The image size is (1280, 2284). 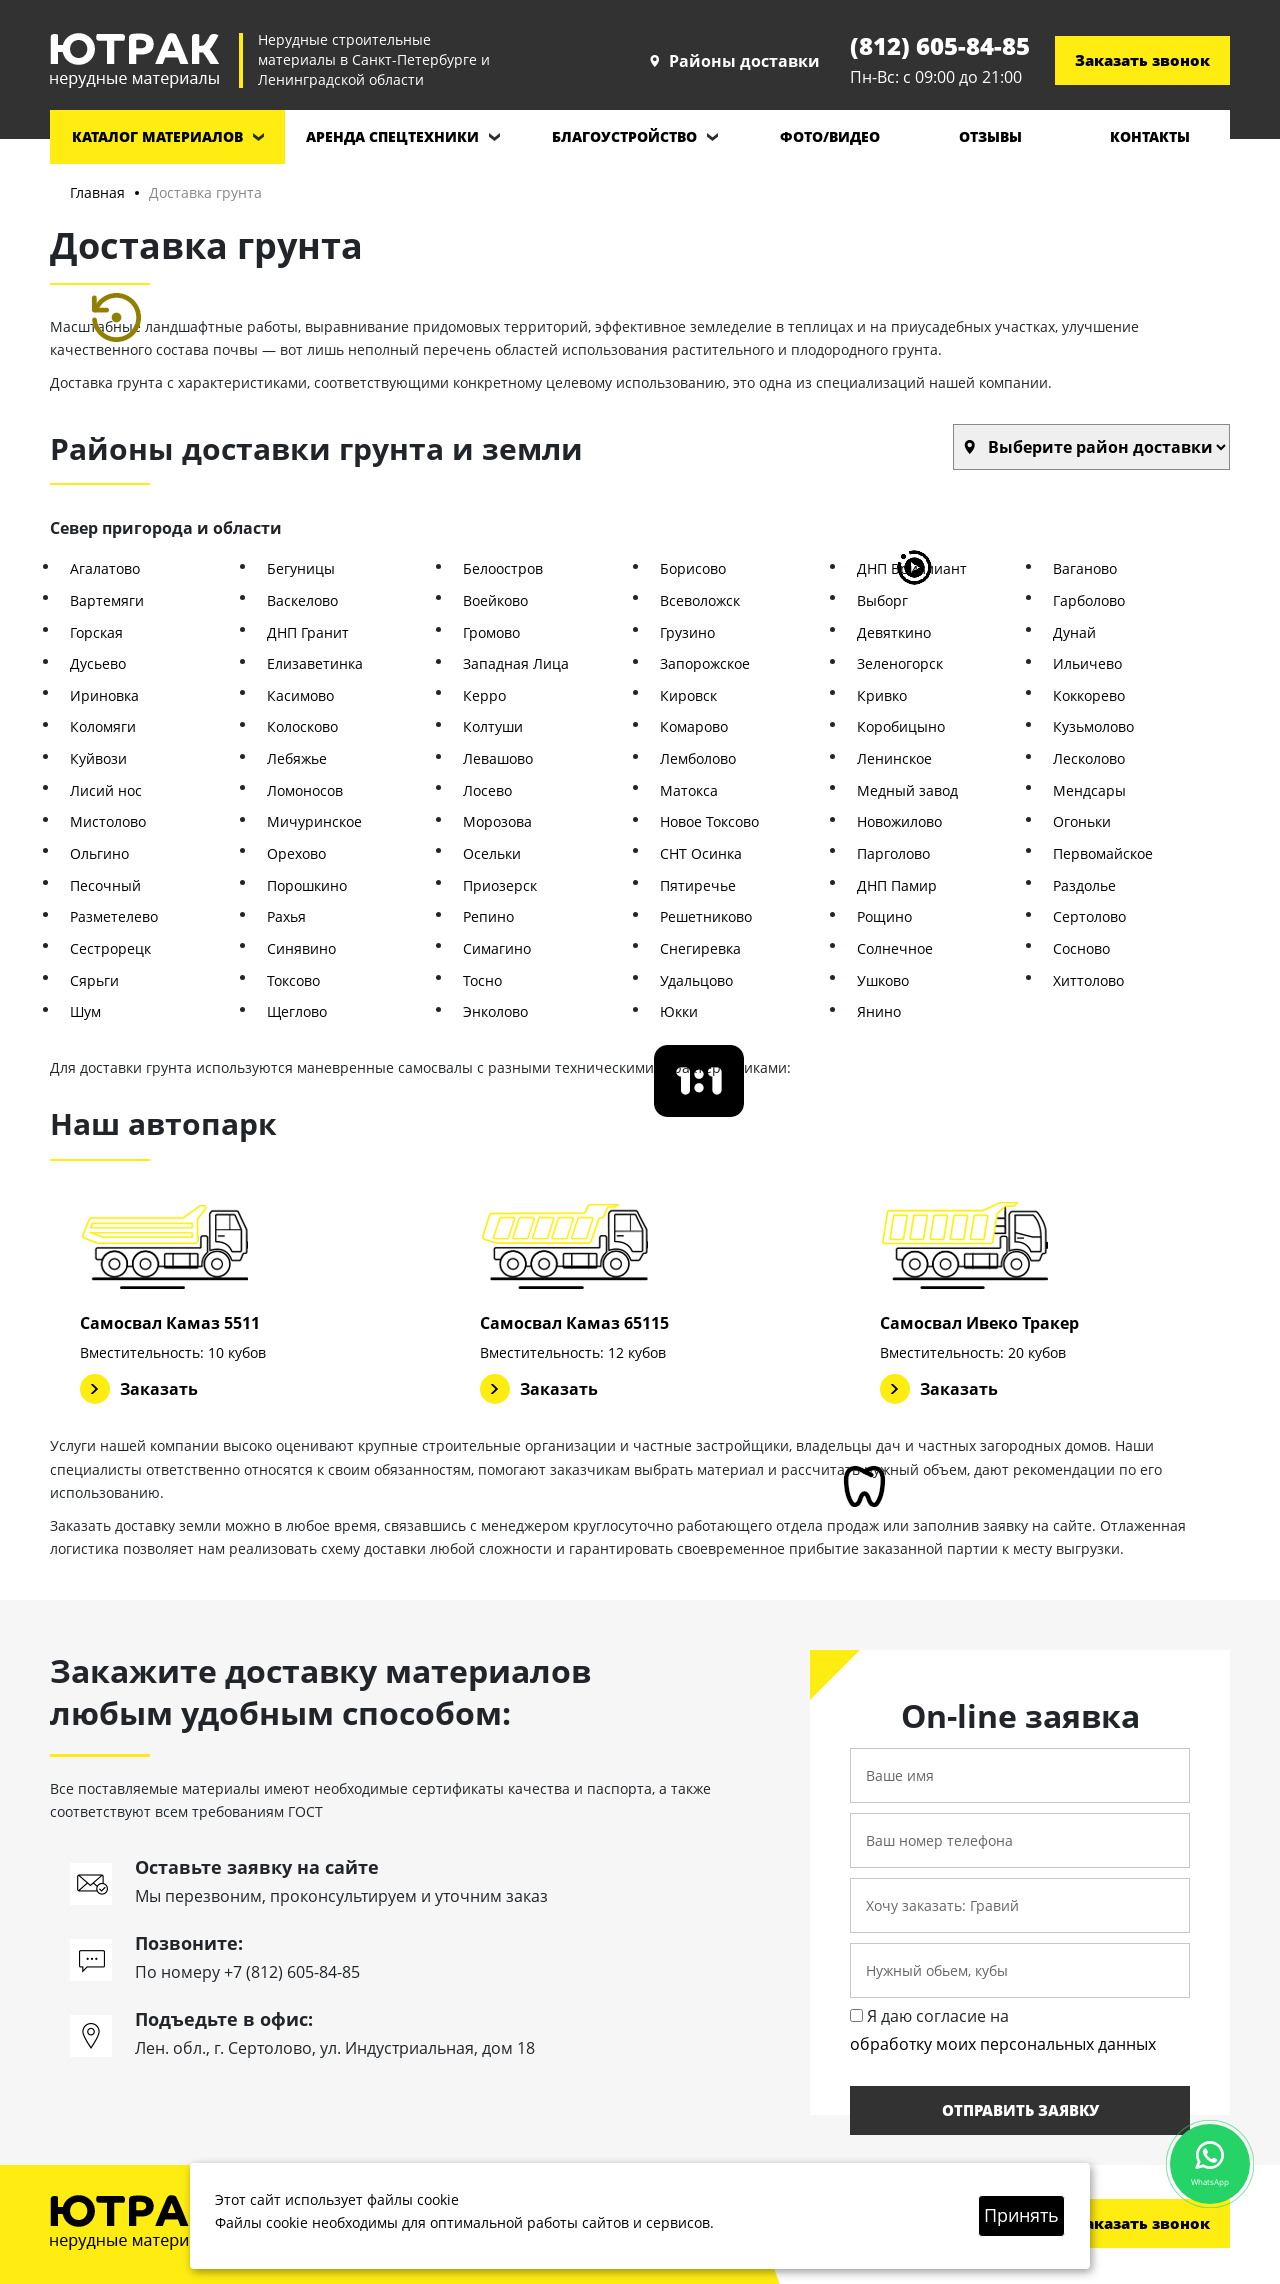 I want to click on indicates a one-to-one relationship in a database or data model, so click(x=699, y=1081).